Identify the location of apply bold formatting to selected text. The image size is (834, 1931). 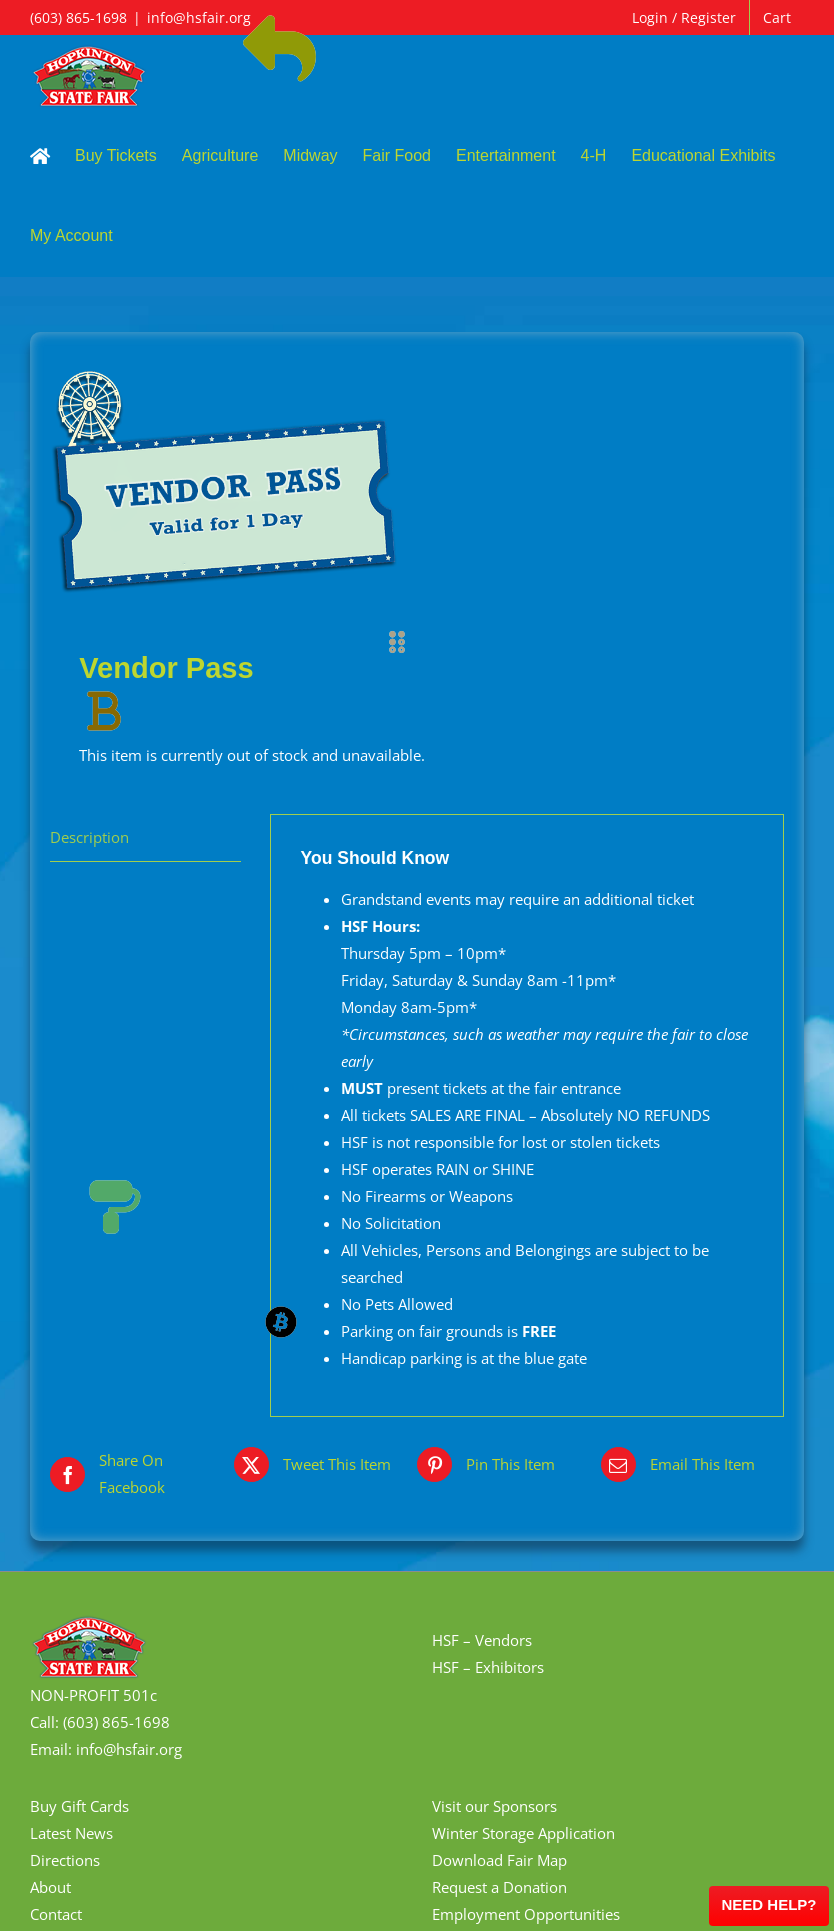
(104, 711).